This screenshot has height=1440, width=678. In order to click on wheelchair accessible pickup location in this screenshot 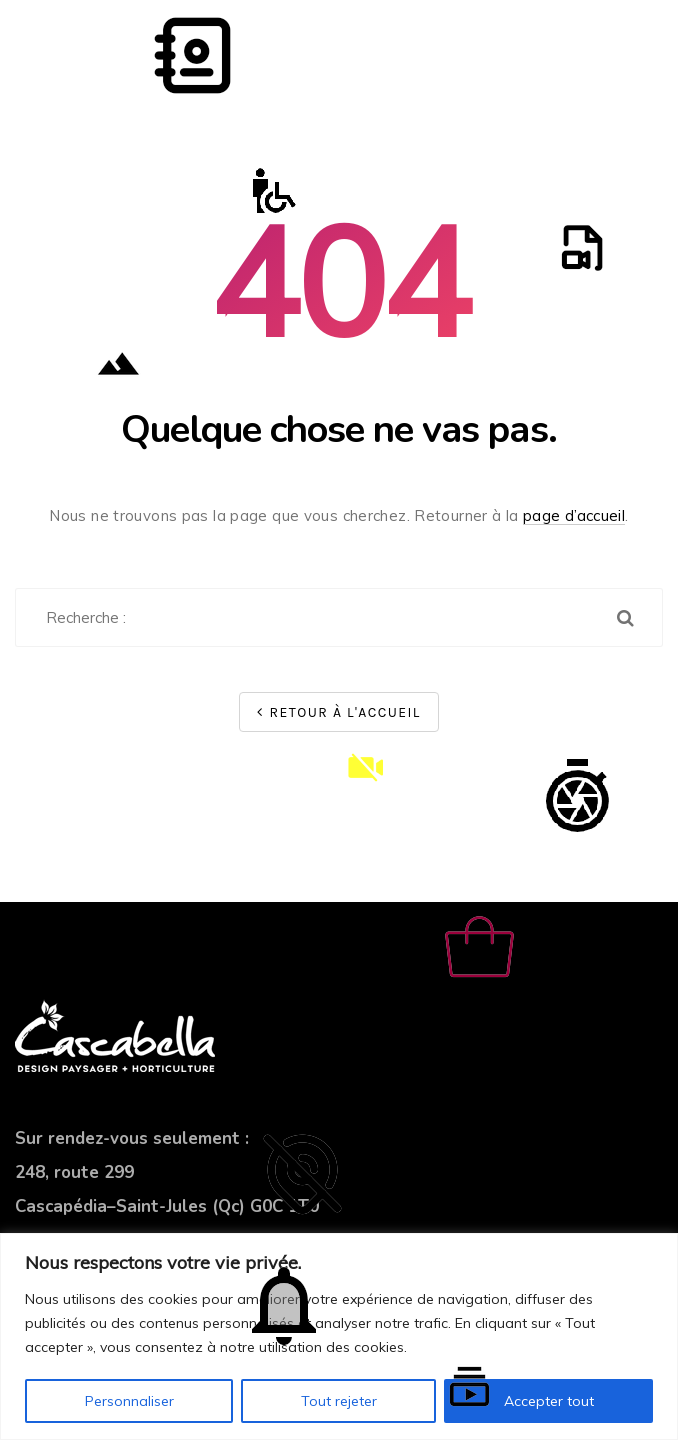, I will do `click(272, 190)`.